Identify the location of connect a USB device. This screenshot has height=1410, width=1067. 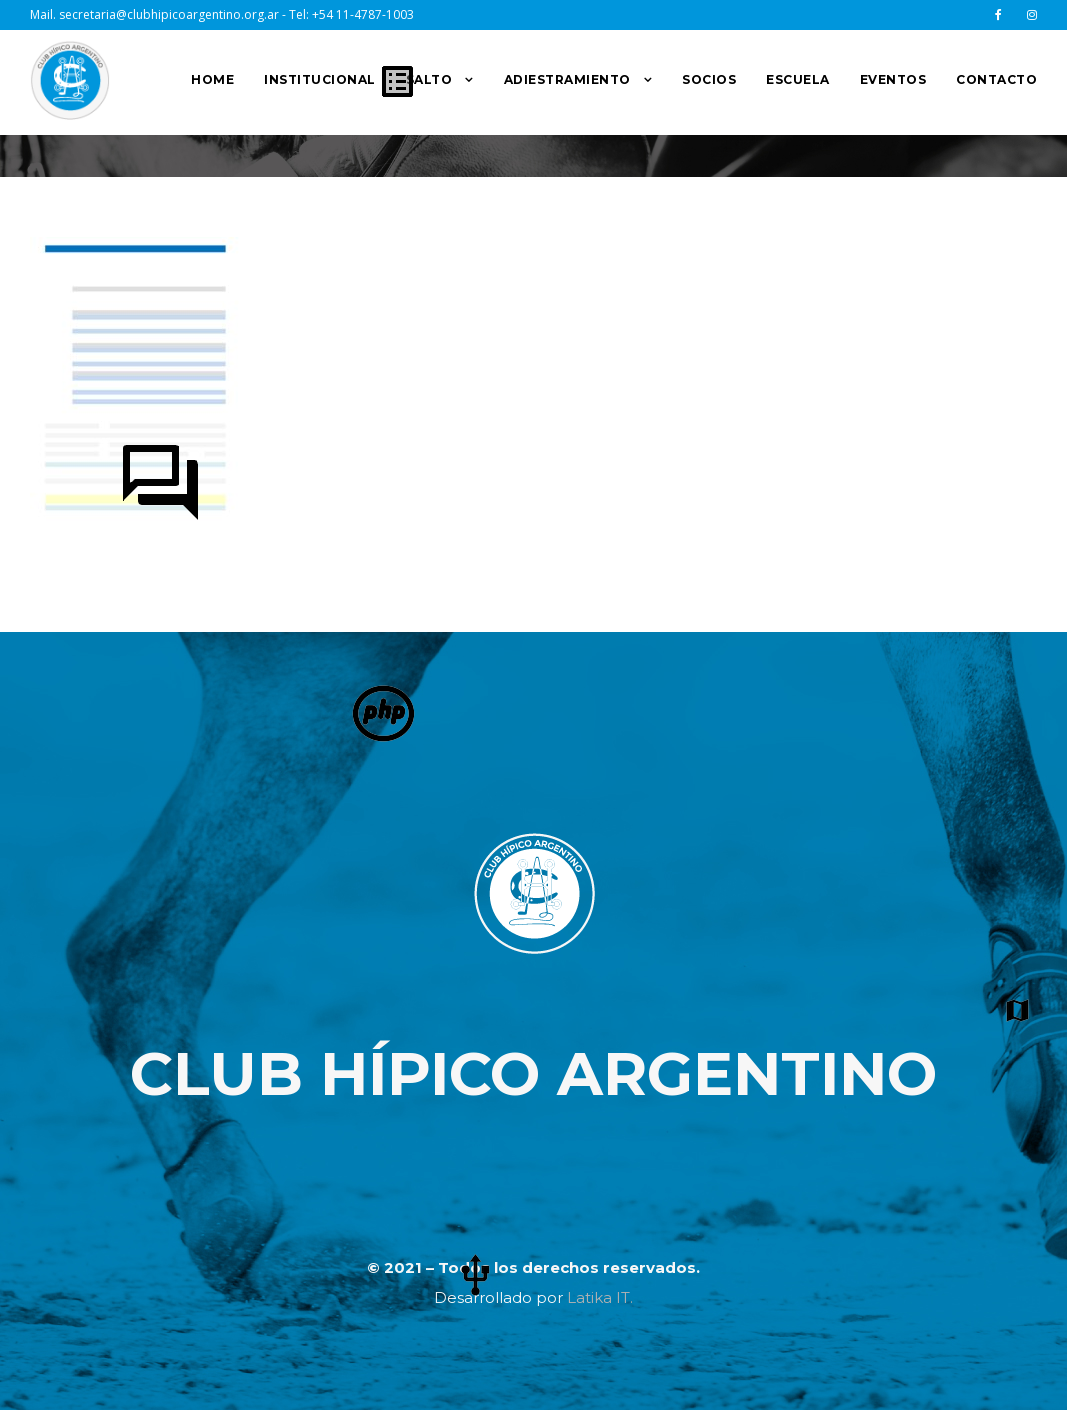
(475, 1275).